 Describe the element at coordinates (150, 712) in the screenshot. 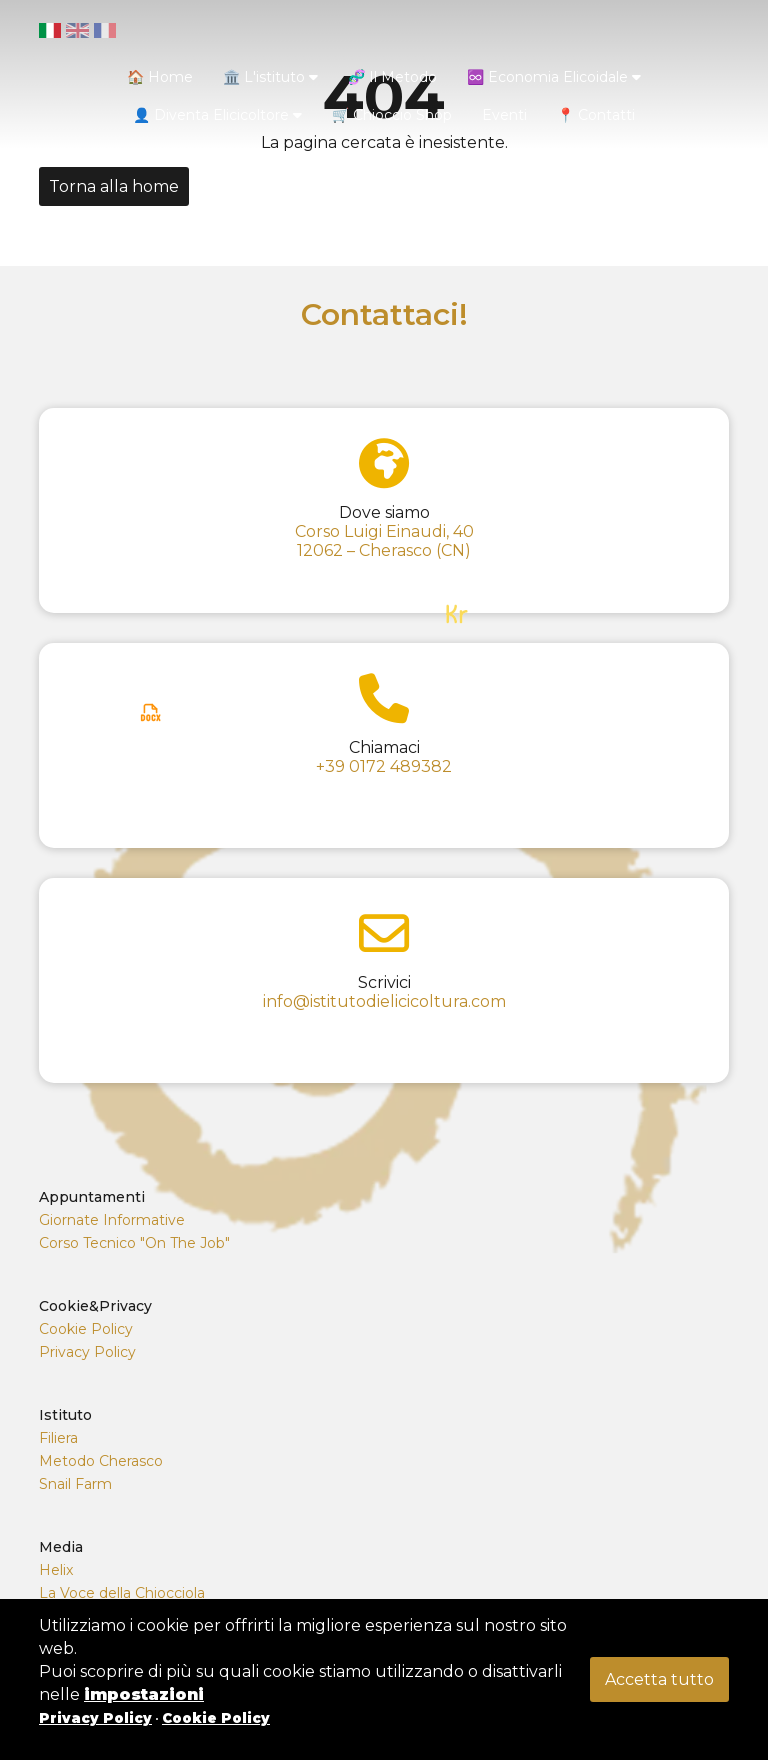

I see `indicates a Microsoft Word document file` at that location.